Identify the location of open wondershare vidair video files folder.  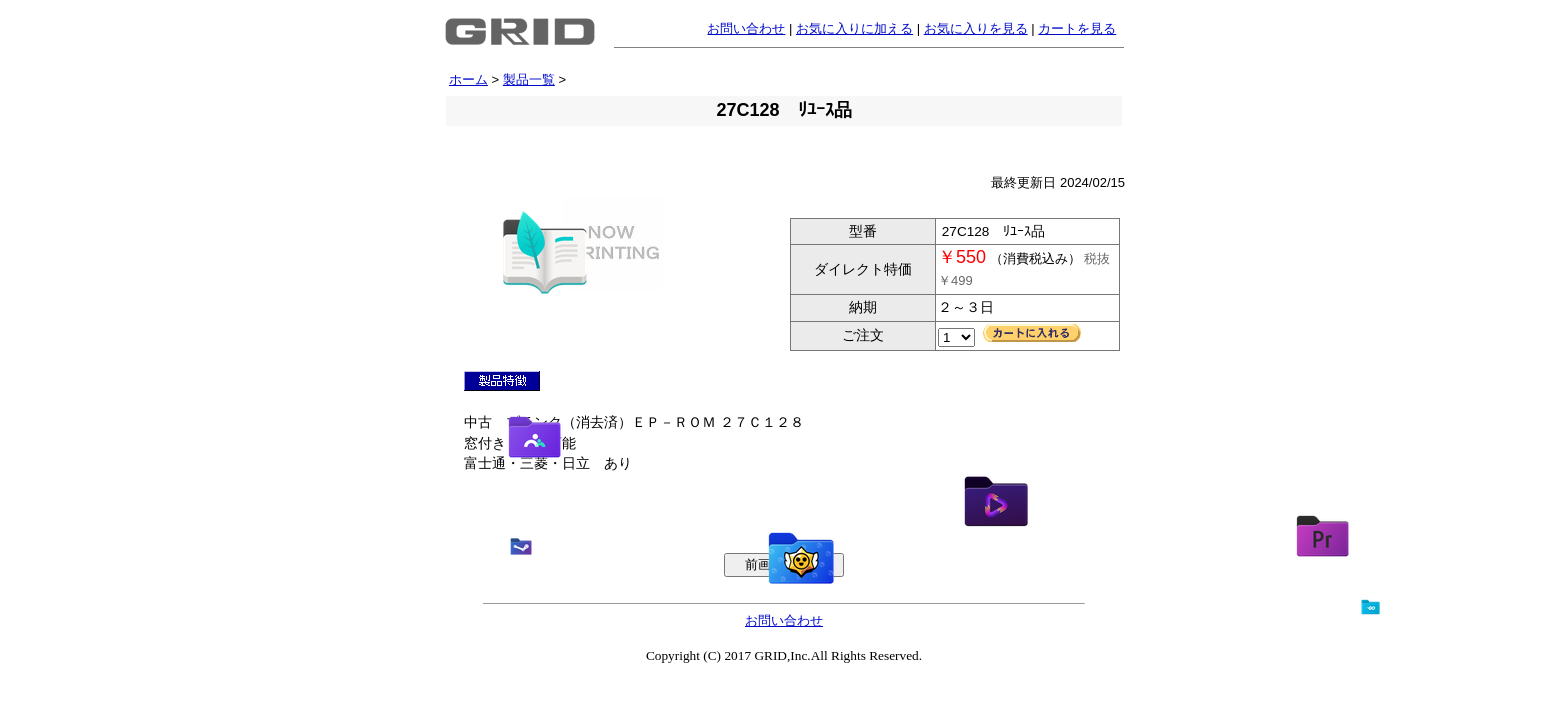
(996, 503).